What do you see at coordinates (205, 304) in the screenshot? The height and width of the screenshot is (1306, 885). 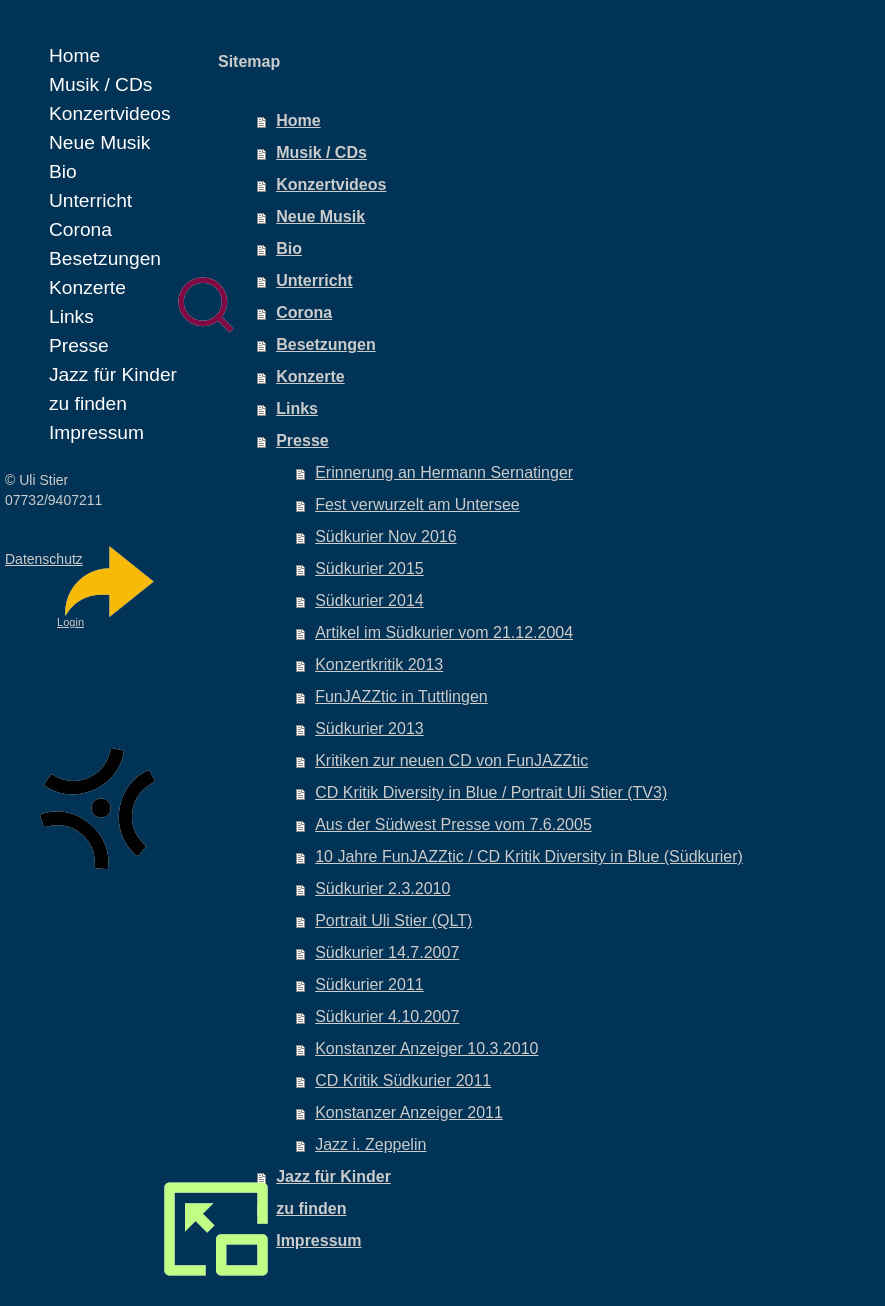 I see `search for content or items` at bounding box center [205, 304].